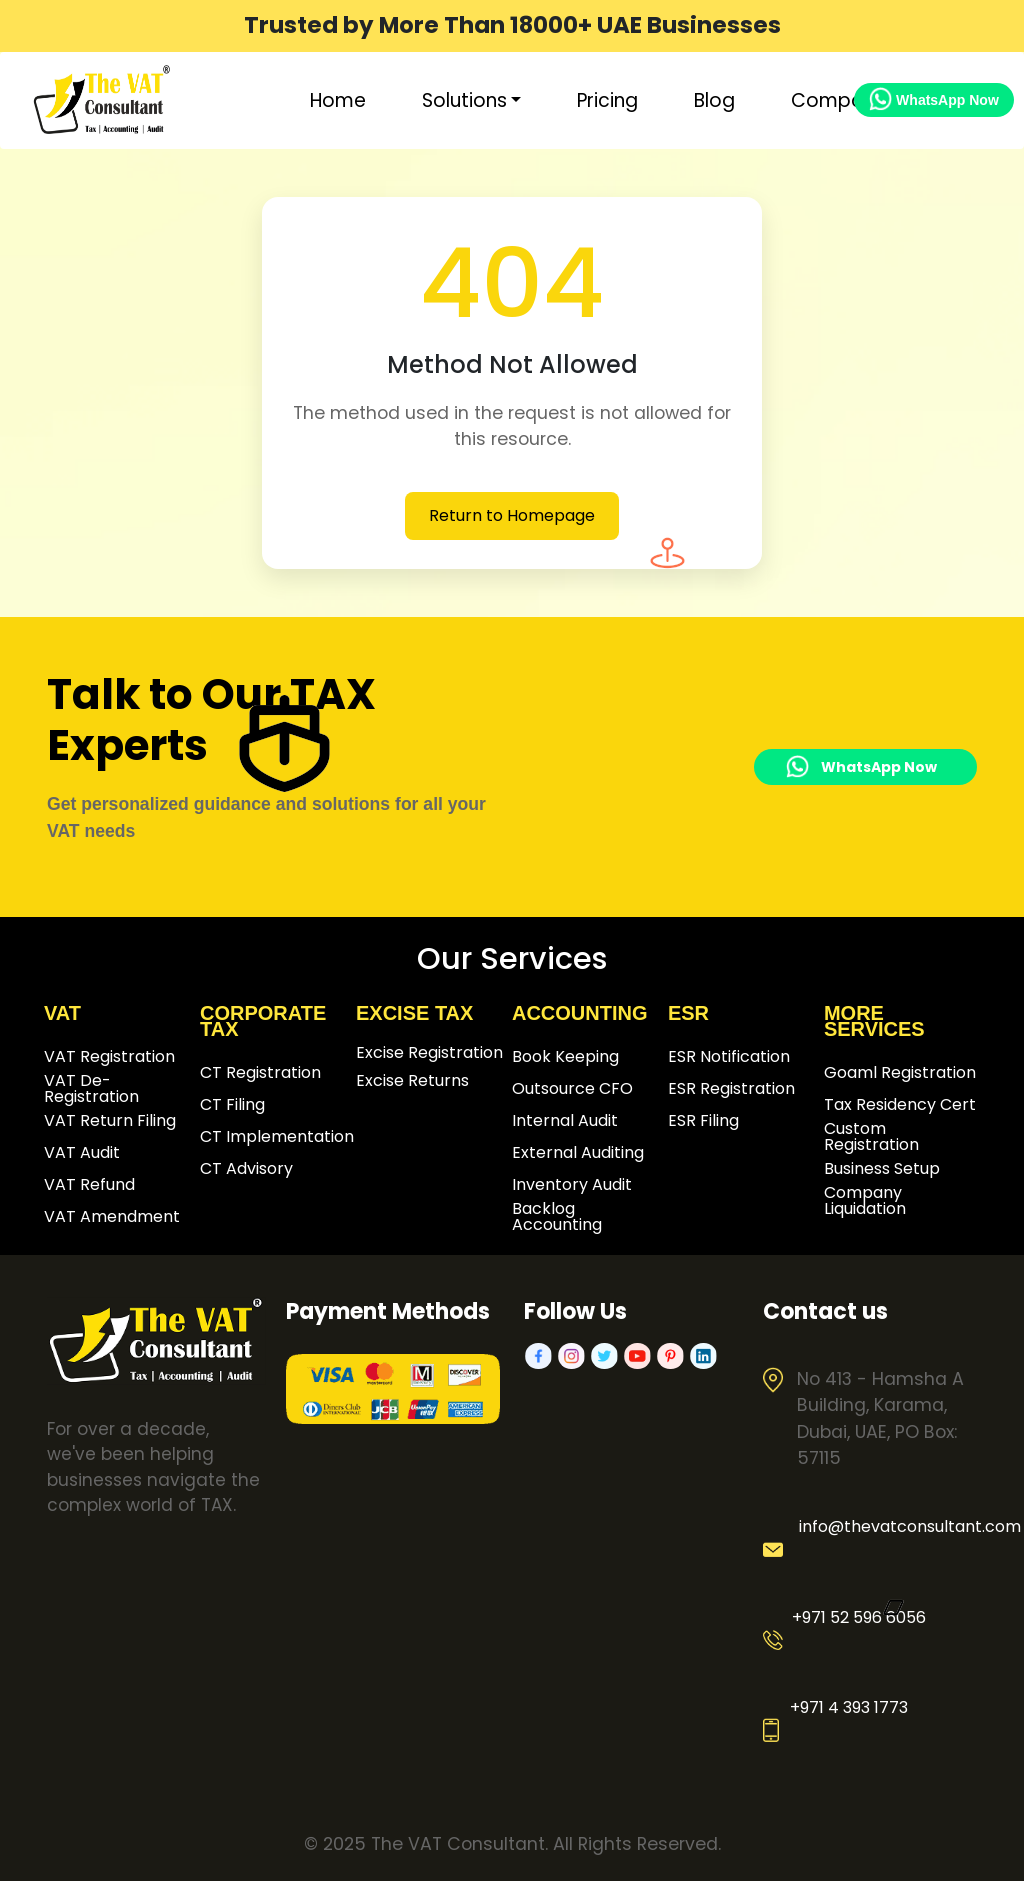  I want to click on view location area or radius, so click(667, 553).